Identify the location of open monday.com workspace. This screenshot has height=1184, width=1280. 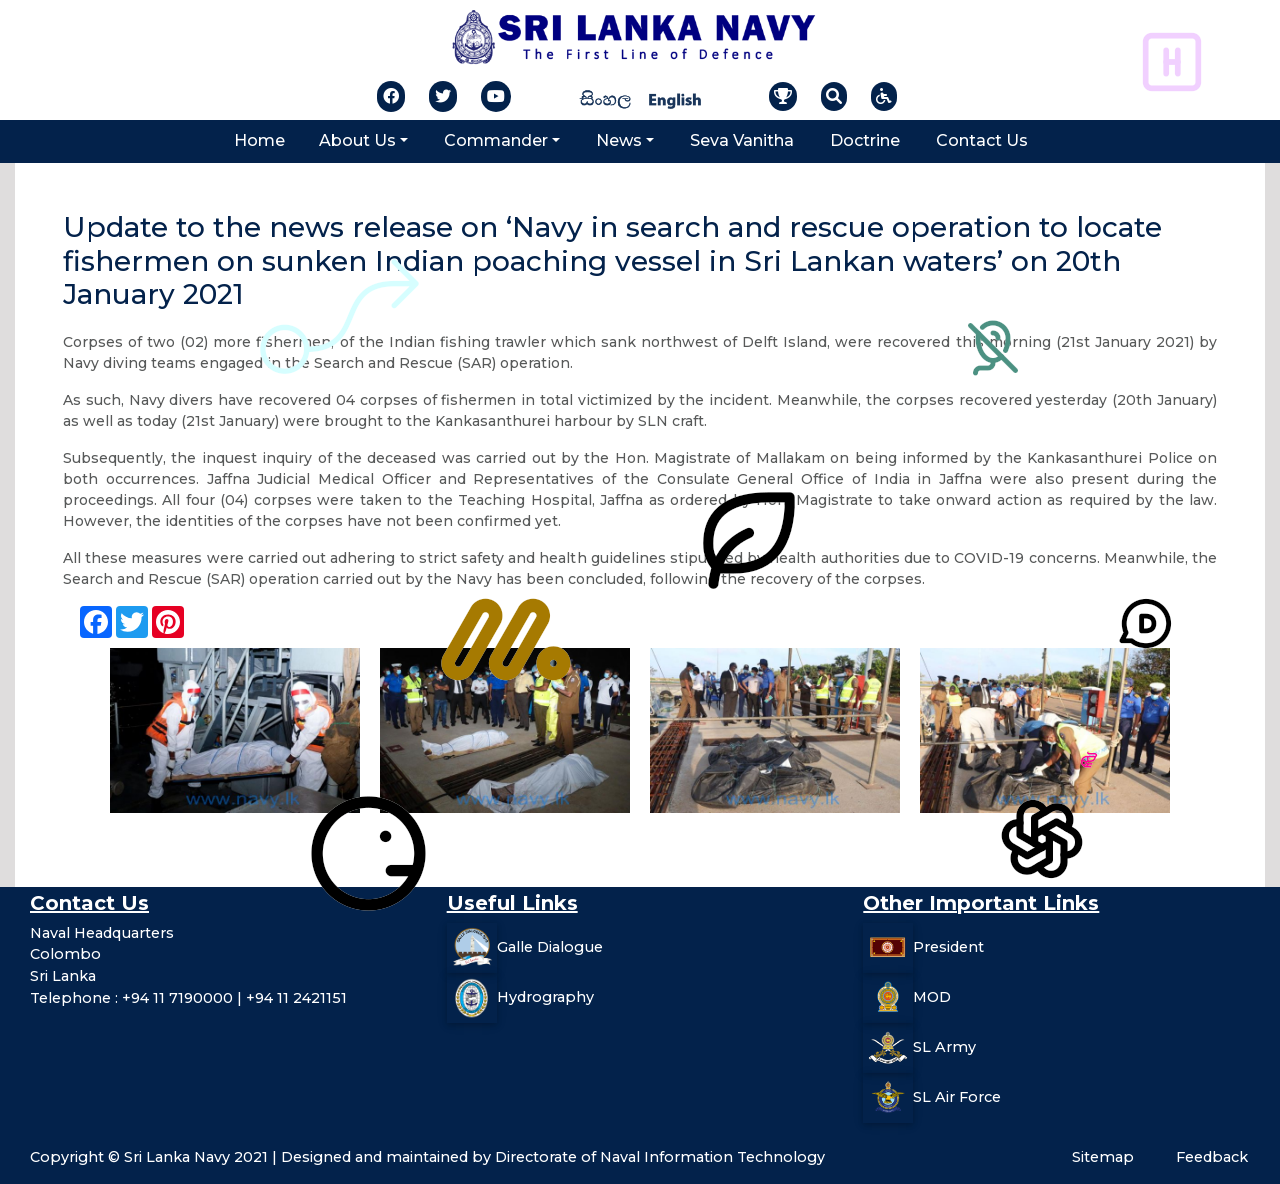
(502, 639).